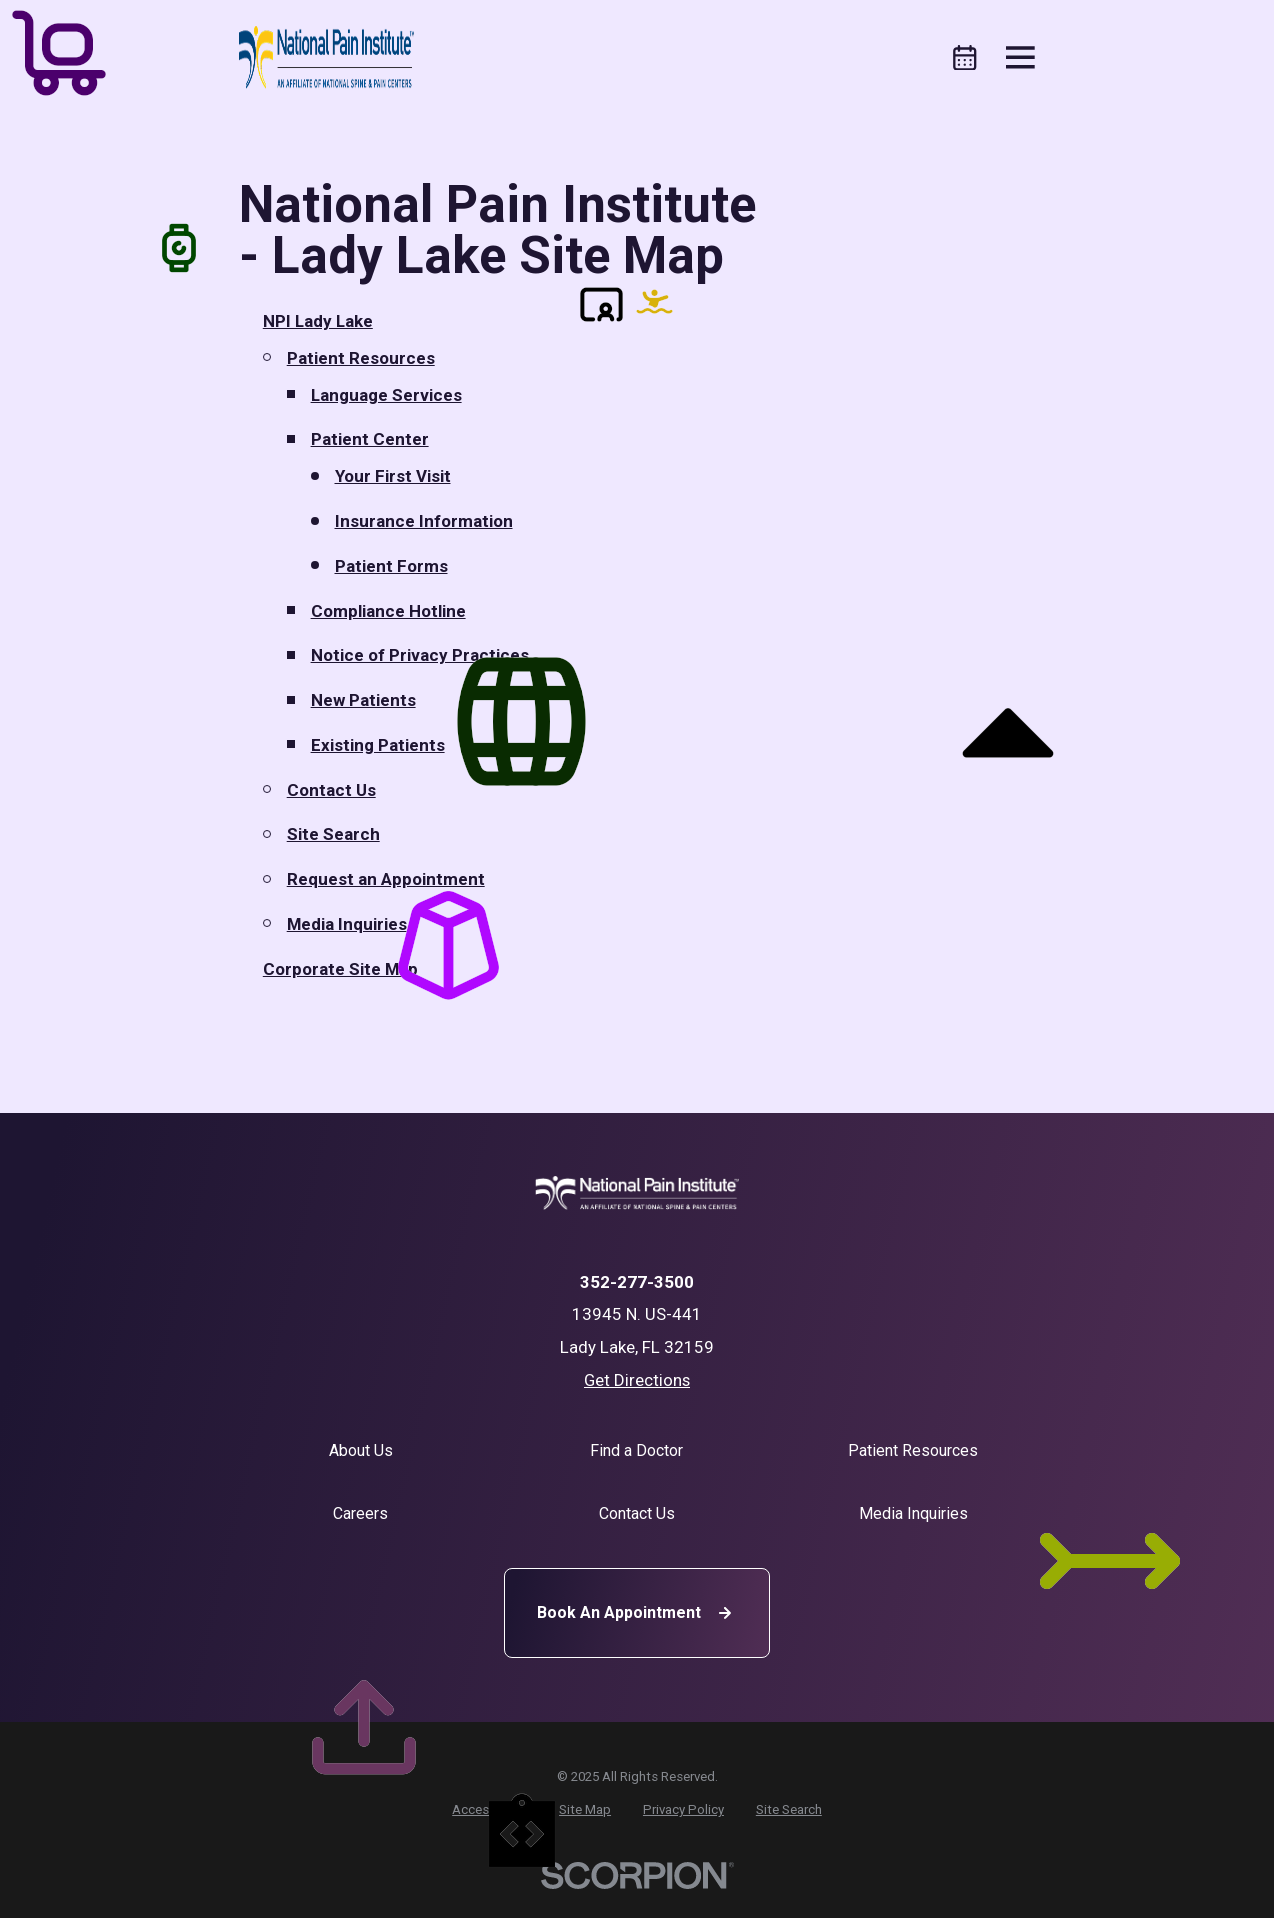 The width and height of the screenshot is (1274, 1918). What do you see at coordinates (522, 1834) in the screenshot?
I see `view integration or embed code` at bounding box center [522, 1834].